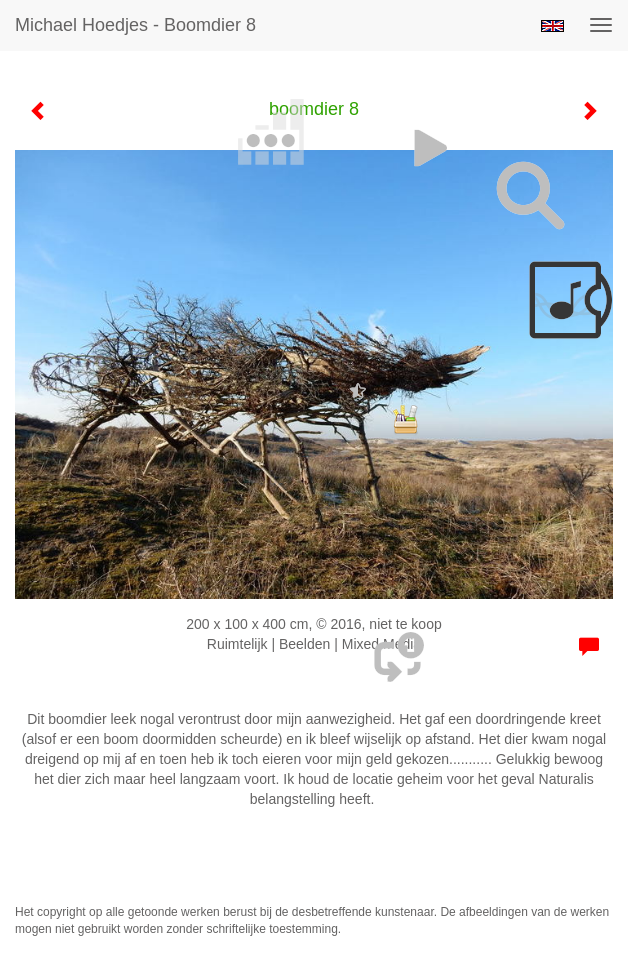 This screenshot has width=628, height=953. I want to click on access search settings and preferences, so click(530, 195).